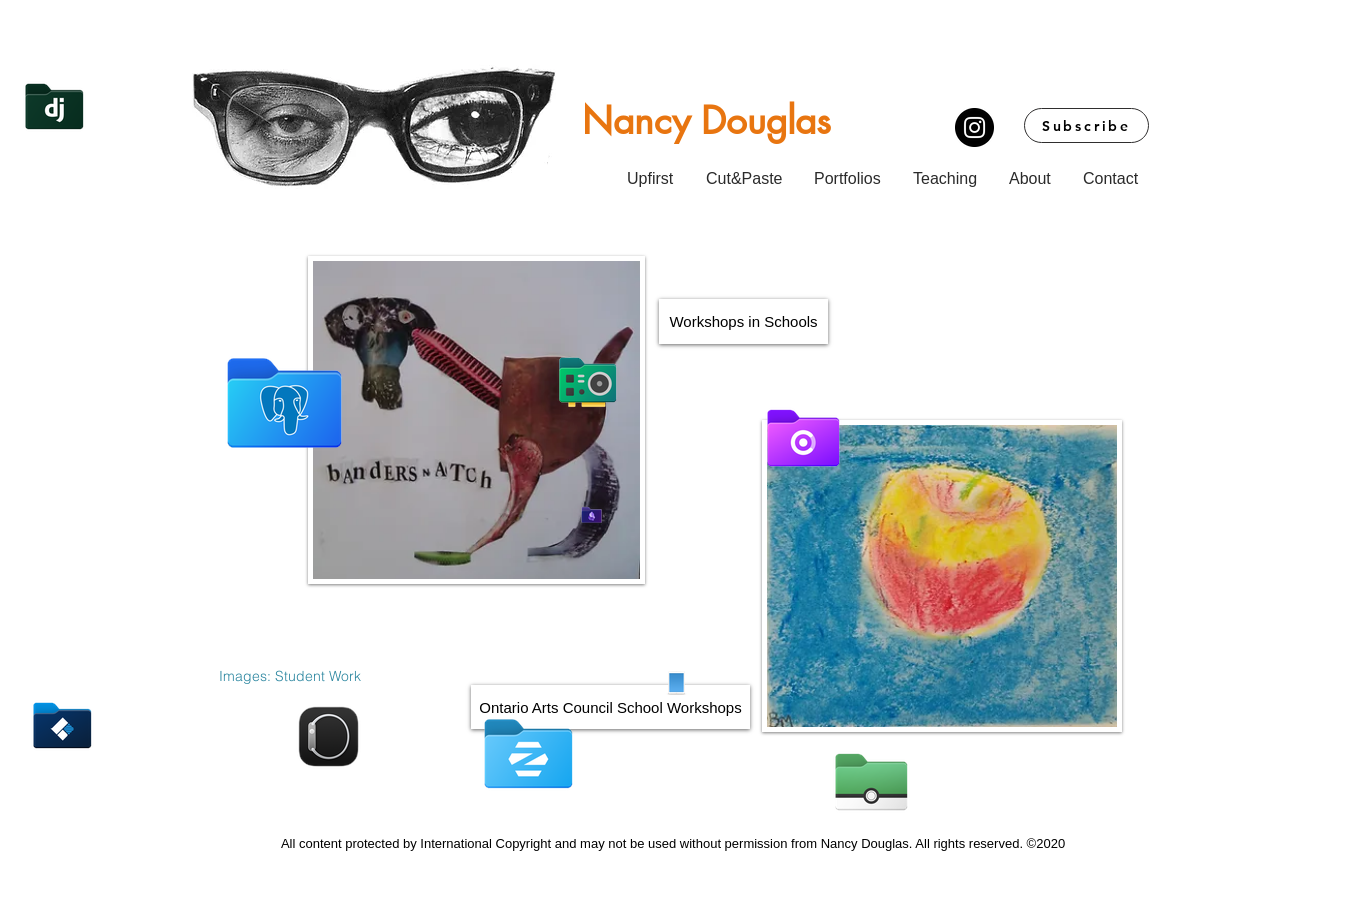 The height and width of the screenshot is (904, 1346). I want to click on open folder containing postgresql database files, so click(284, 406).